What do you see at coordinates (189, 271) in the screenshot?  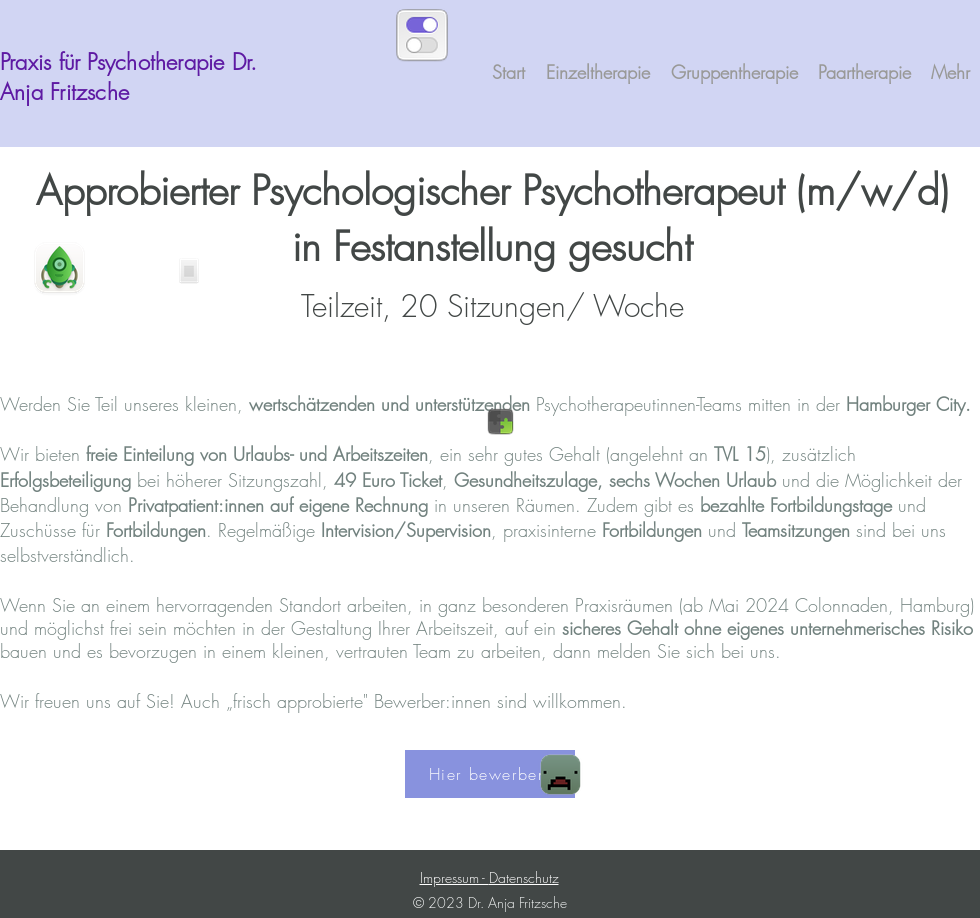 I see `open a text template file` at bounding box center [189, 271].